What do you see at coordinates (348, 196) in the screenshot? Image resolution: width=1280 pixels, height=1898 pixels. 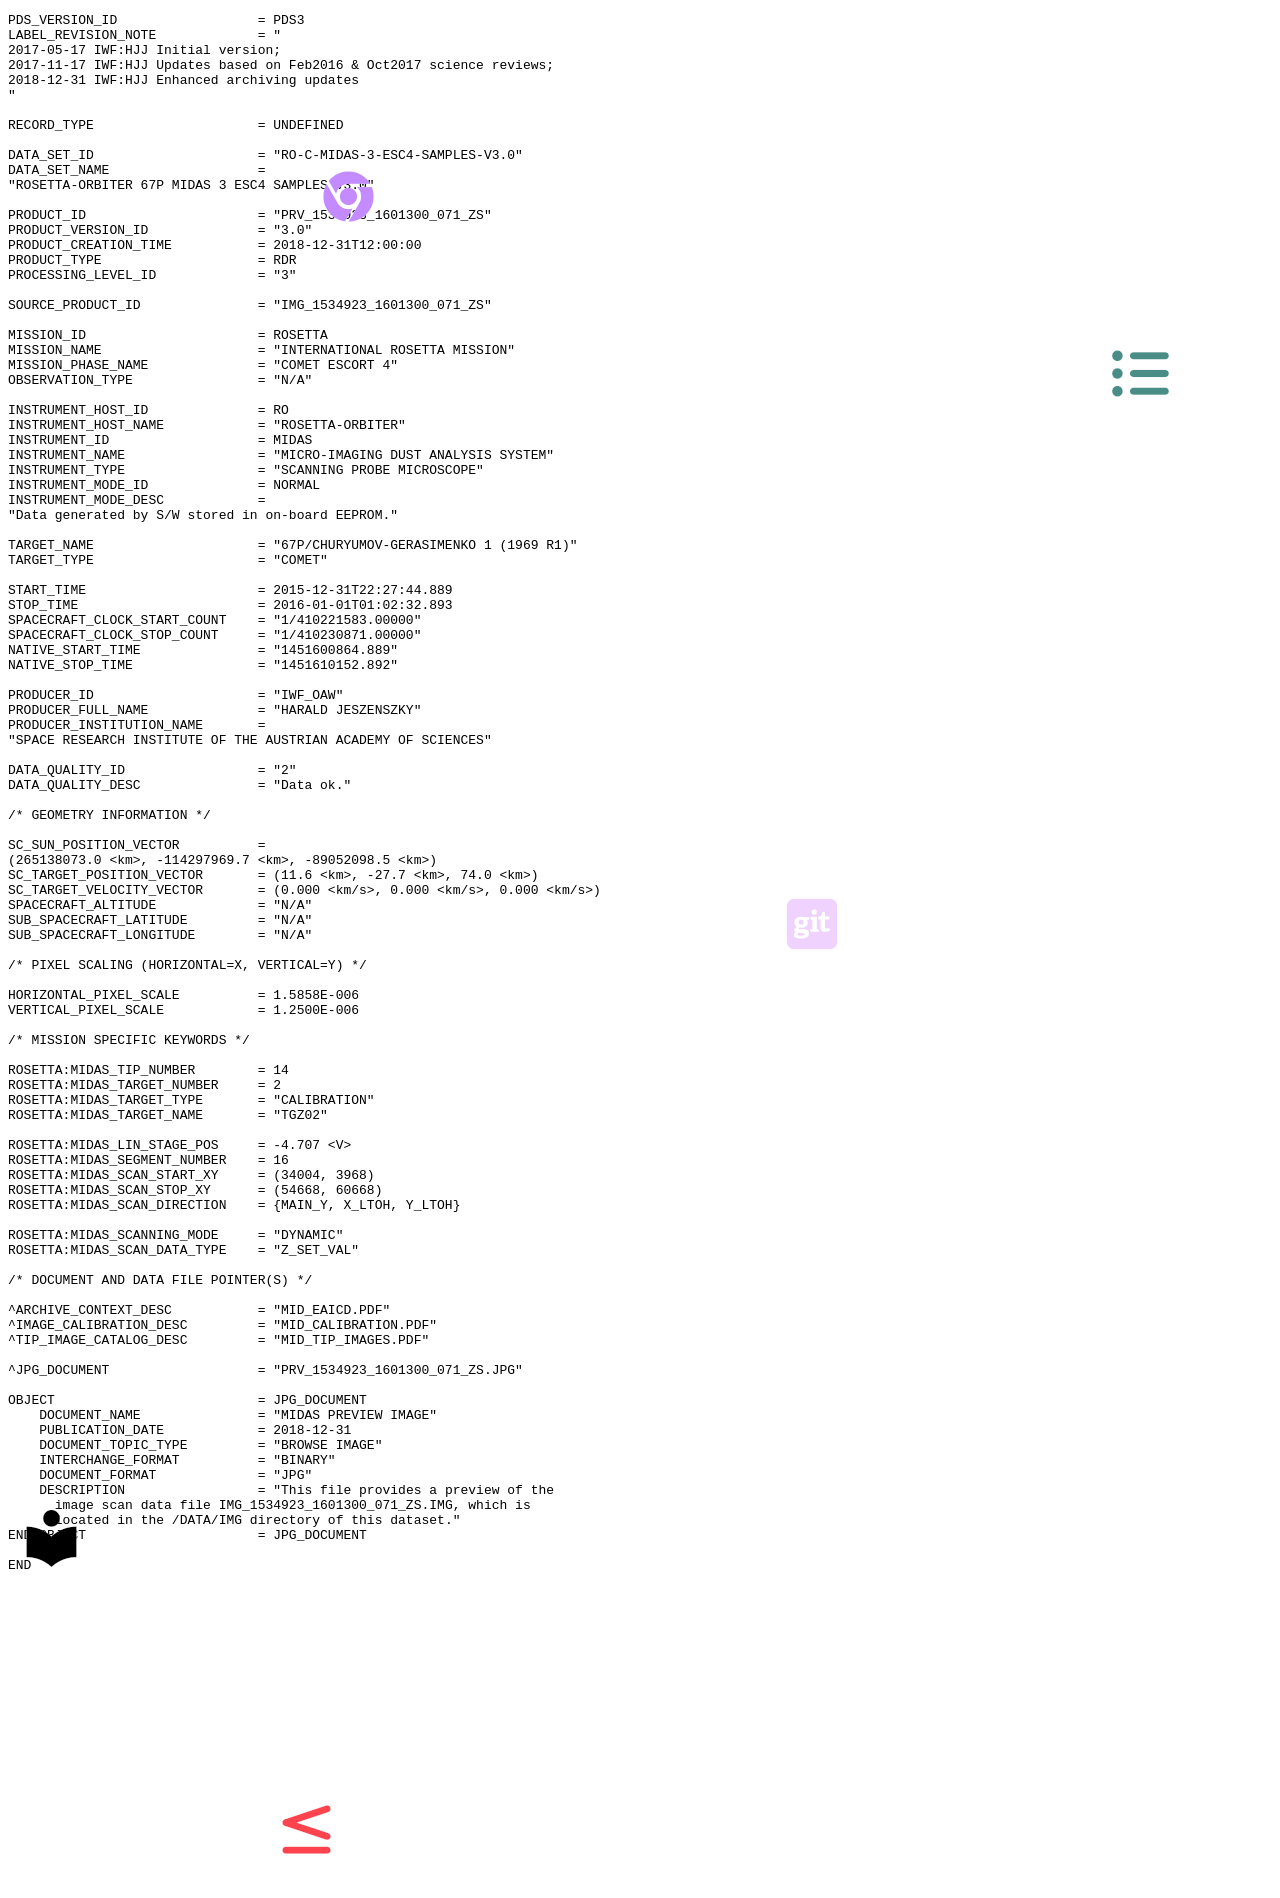 I see `open google chrome browser` at bounding box center [348, 196].